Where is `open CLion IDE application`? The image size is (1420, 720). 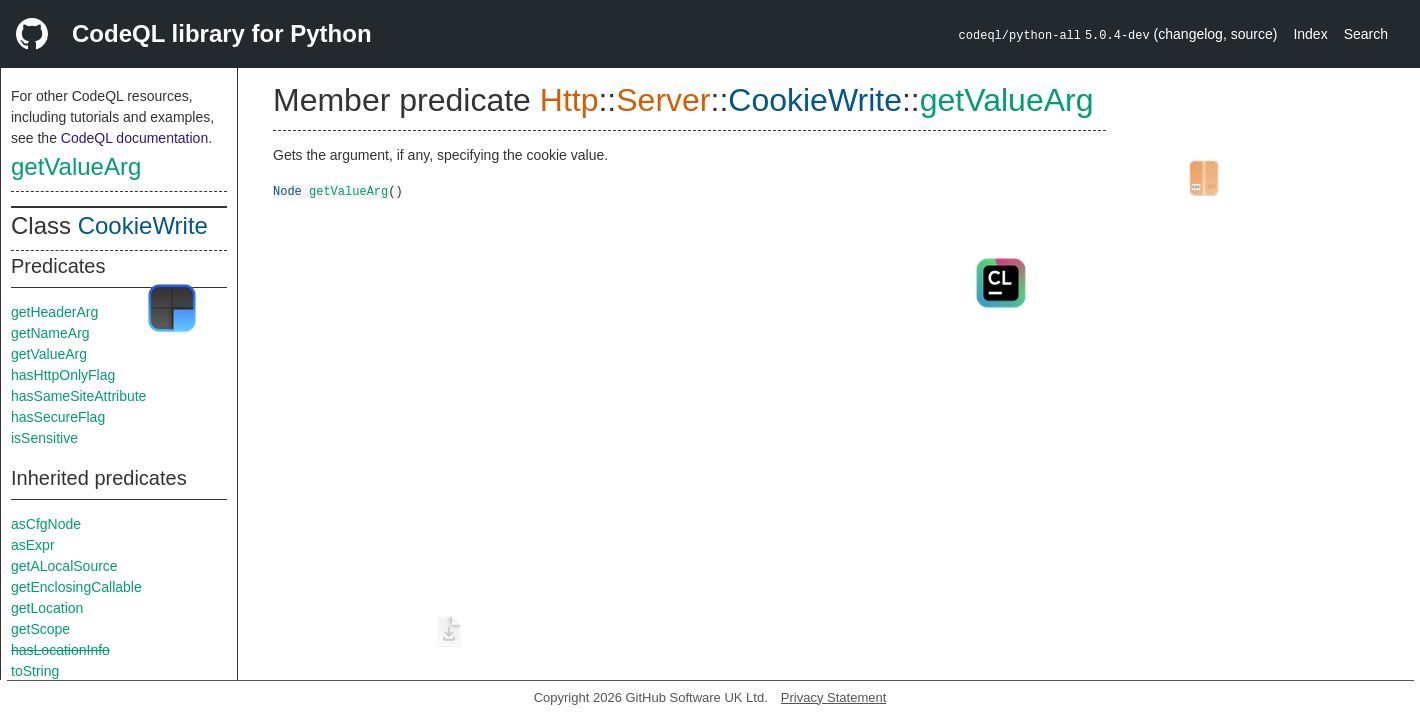 open CLion IDE application is located at coordinates (1001, 283).